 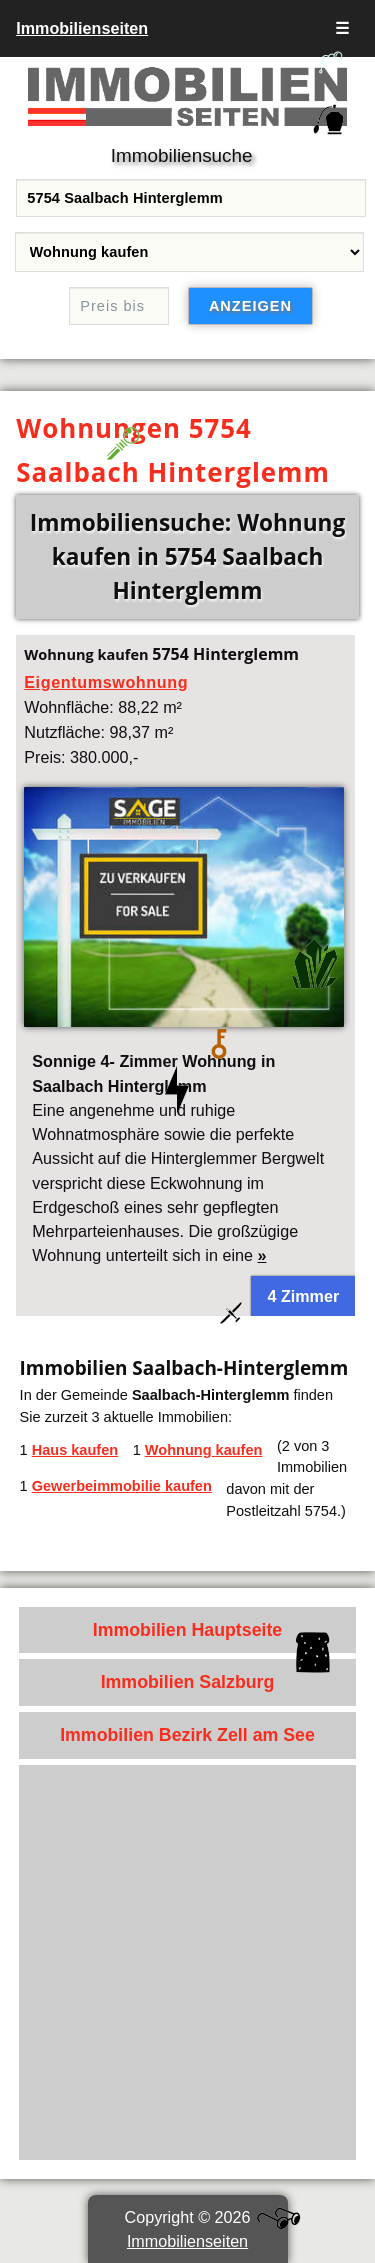 I want to click on cast a spell or use magic ability, so click(x=125, y=442).